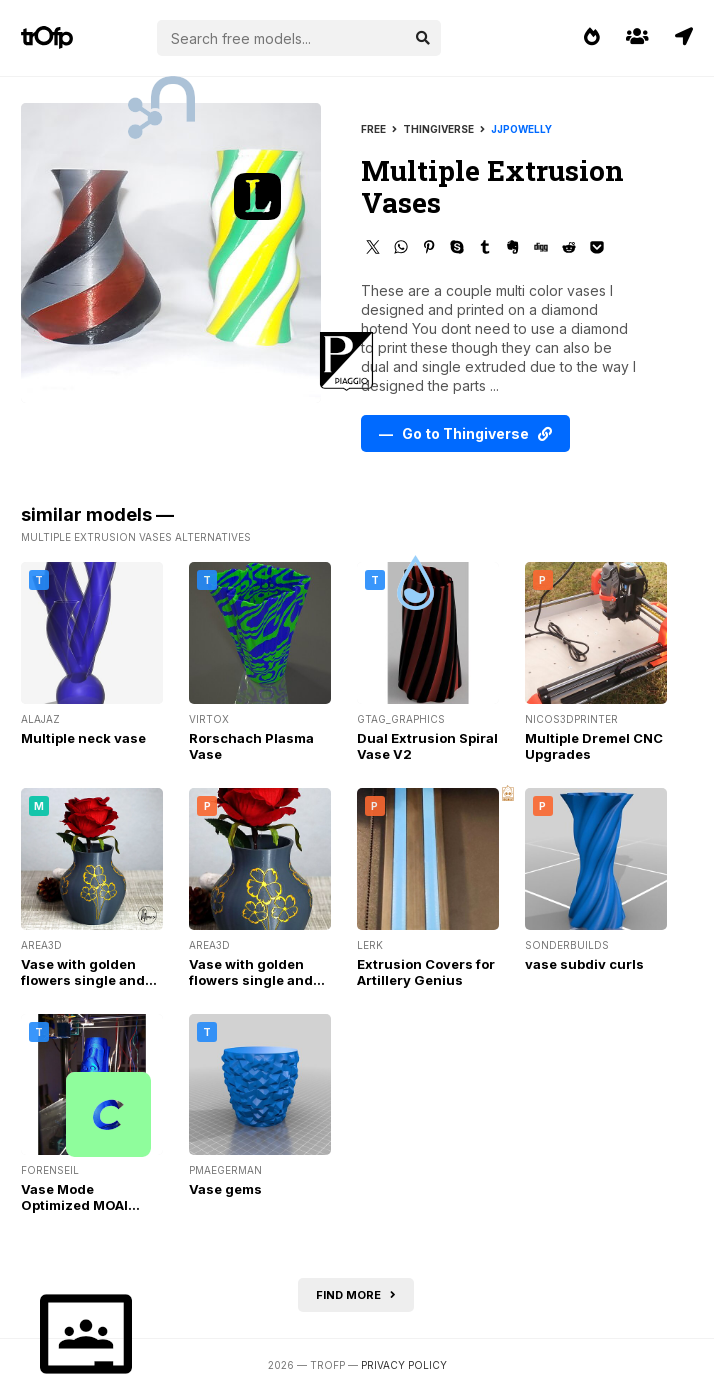  What do you see at coordinates (86, 1334) in the screenshot?
I see `open Google Classroom app` at bounding box center [86, 1334].